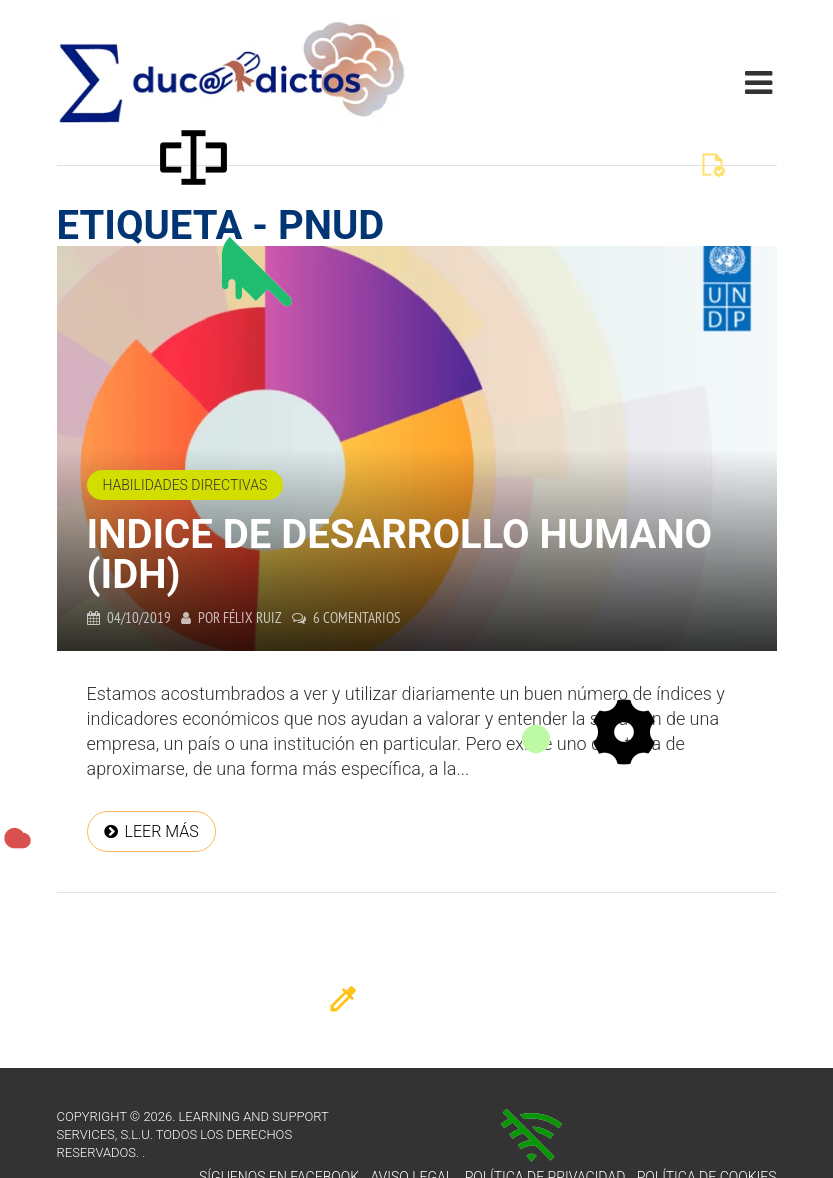 Image resolution: width=833 pixels, height=1178 pixels. Describe the element at coordinates (712, 164) in the screenshot. I see `view verified contract document` at that location.